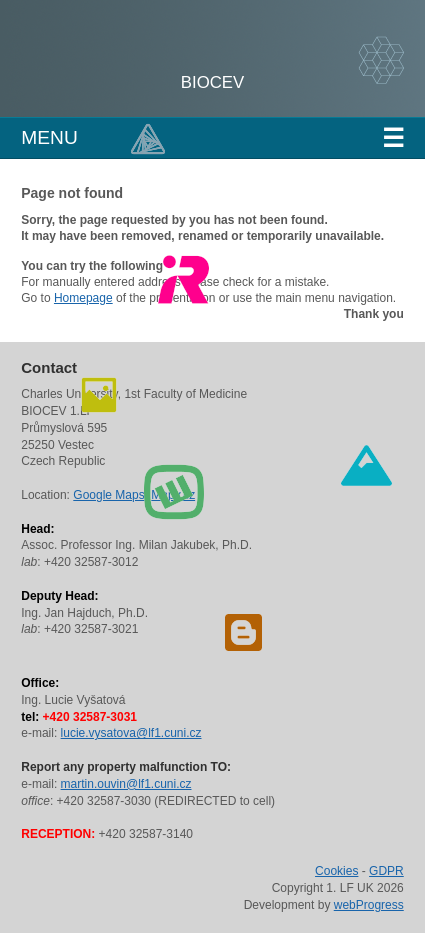 The image size is (425, 933). Describe the element at coordinates (243, 632) in the screenshot. I see `open Blogger app` at that location.